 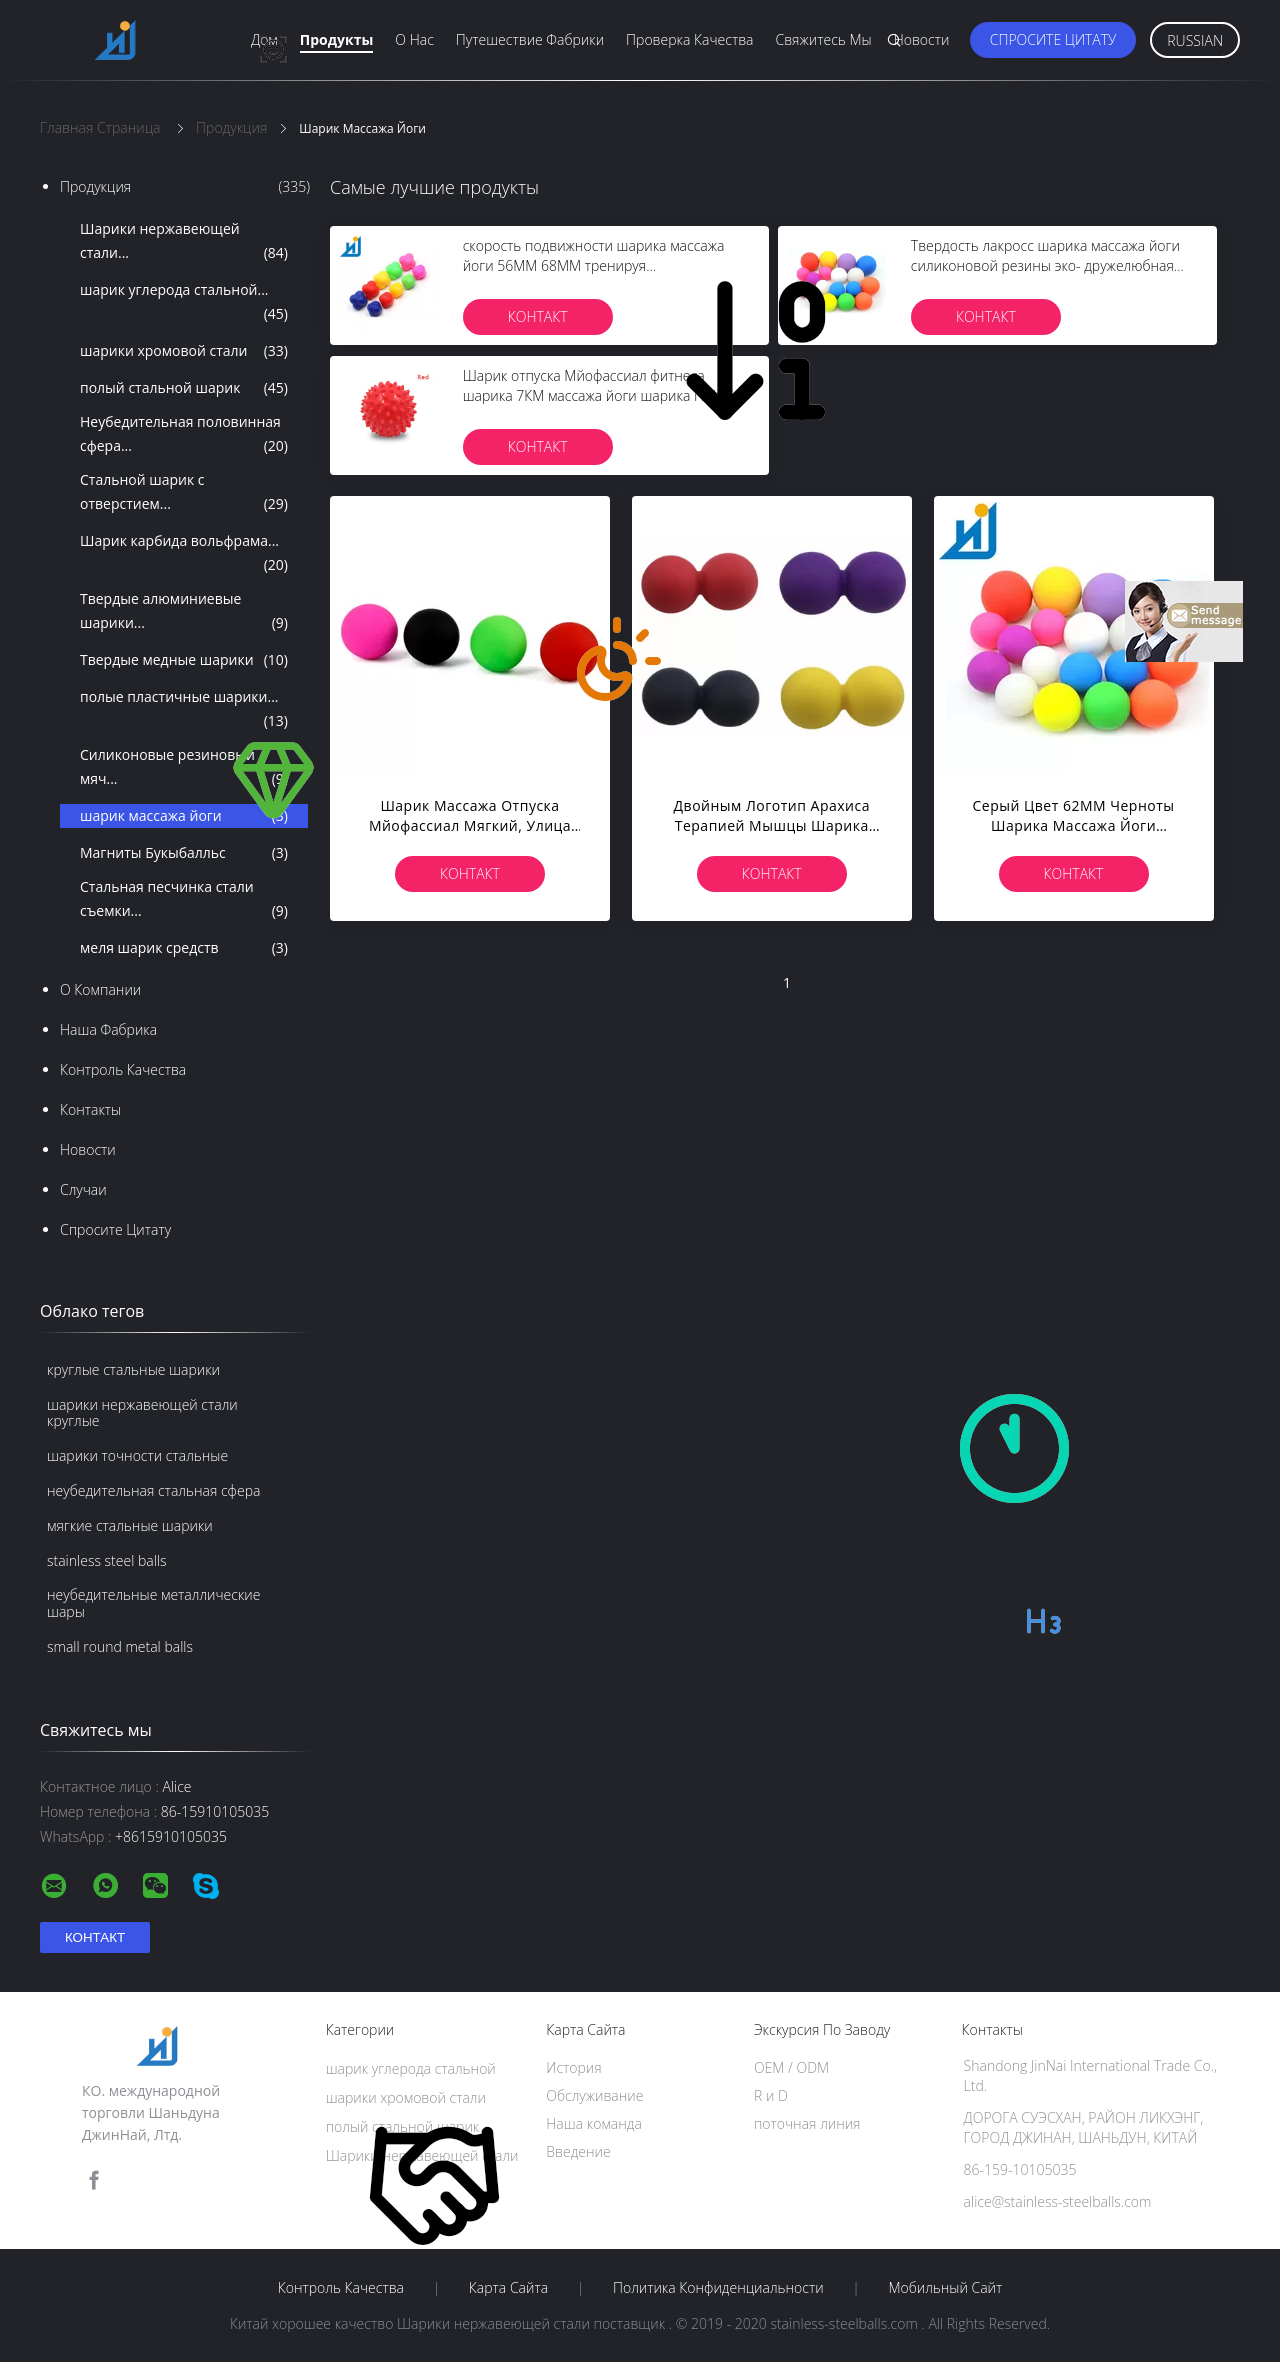 I want to click on toggle between light and dark mode, so click(x=617, y=661).